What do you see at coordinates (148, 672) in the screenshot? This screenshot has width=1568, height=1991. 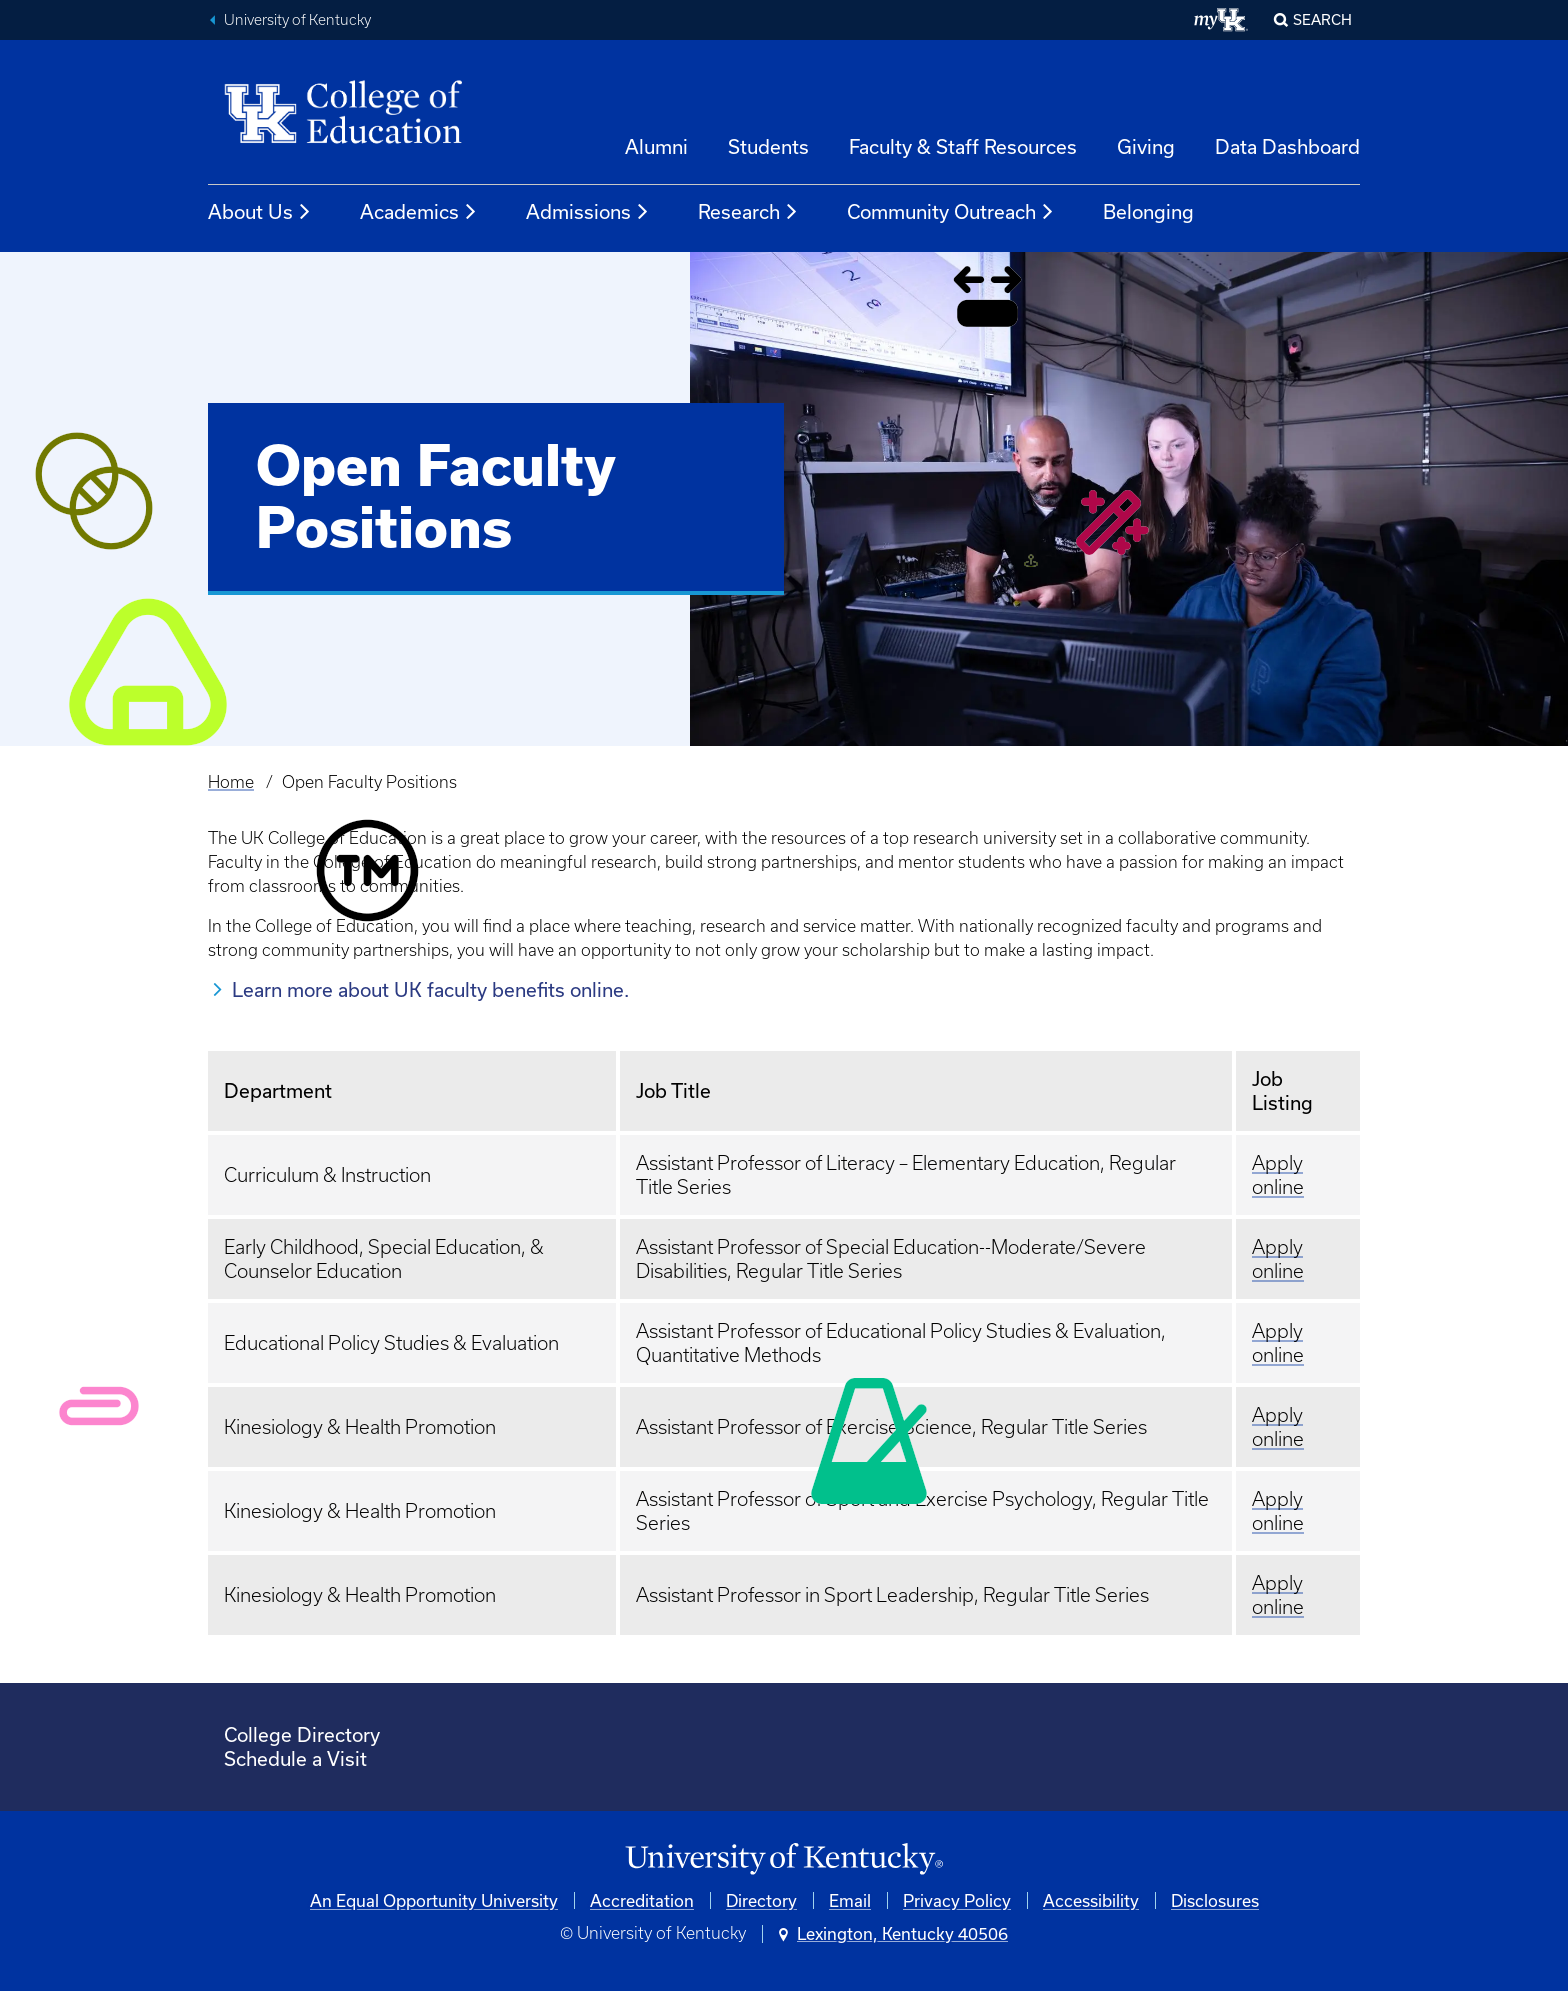 I see `access food or restaurant options` at bounding box center [148, 672].